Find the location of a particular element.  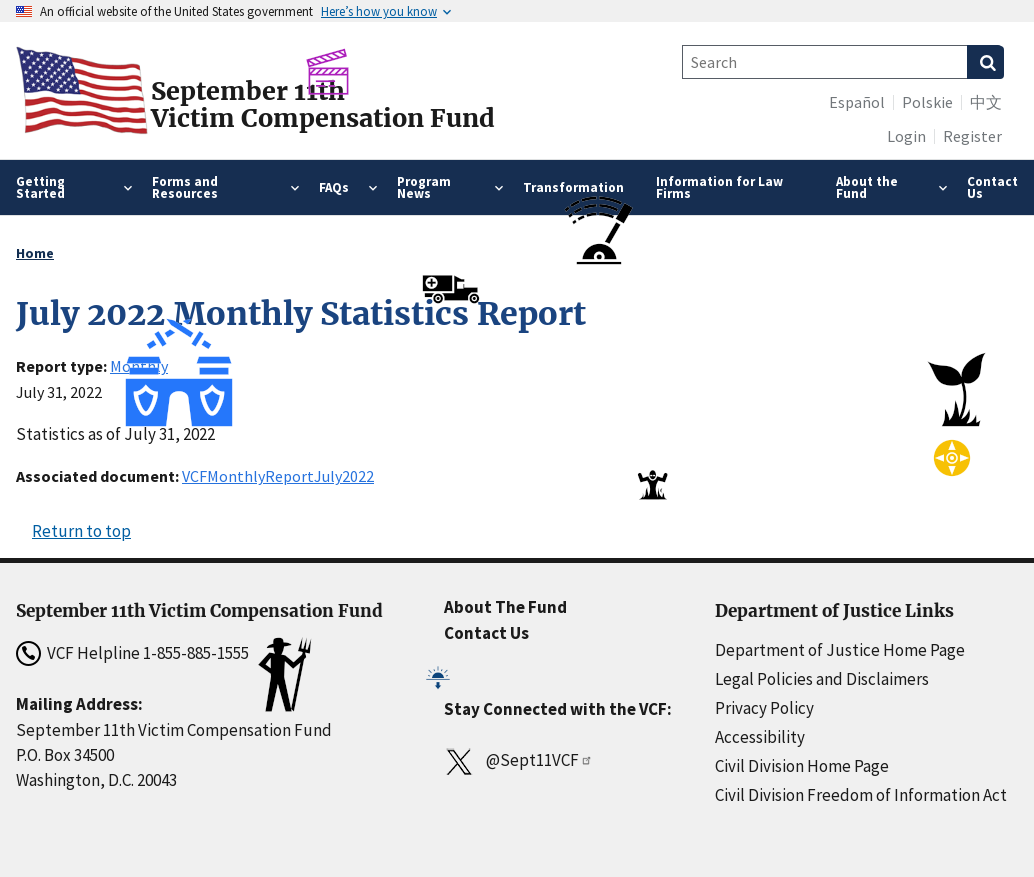

start a new garden or planting activity is located at coordinates (956, 389).